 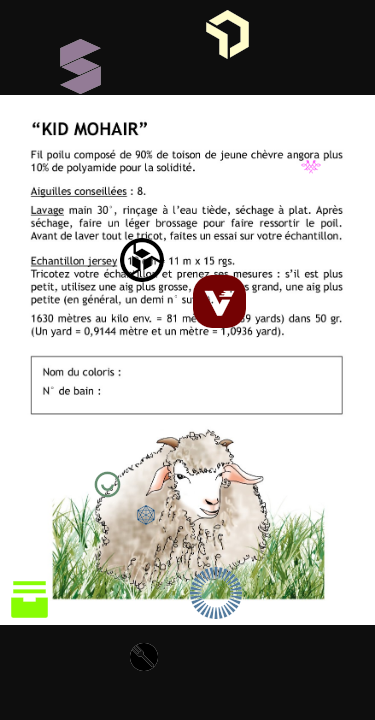 What do you see at coordinates (80, 66) in the screenshot?
I see `open Spark AR Studio application` at bounding box center [80, 66].